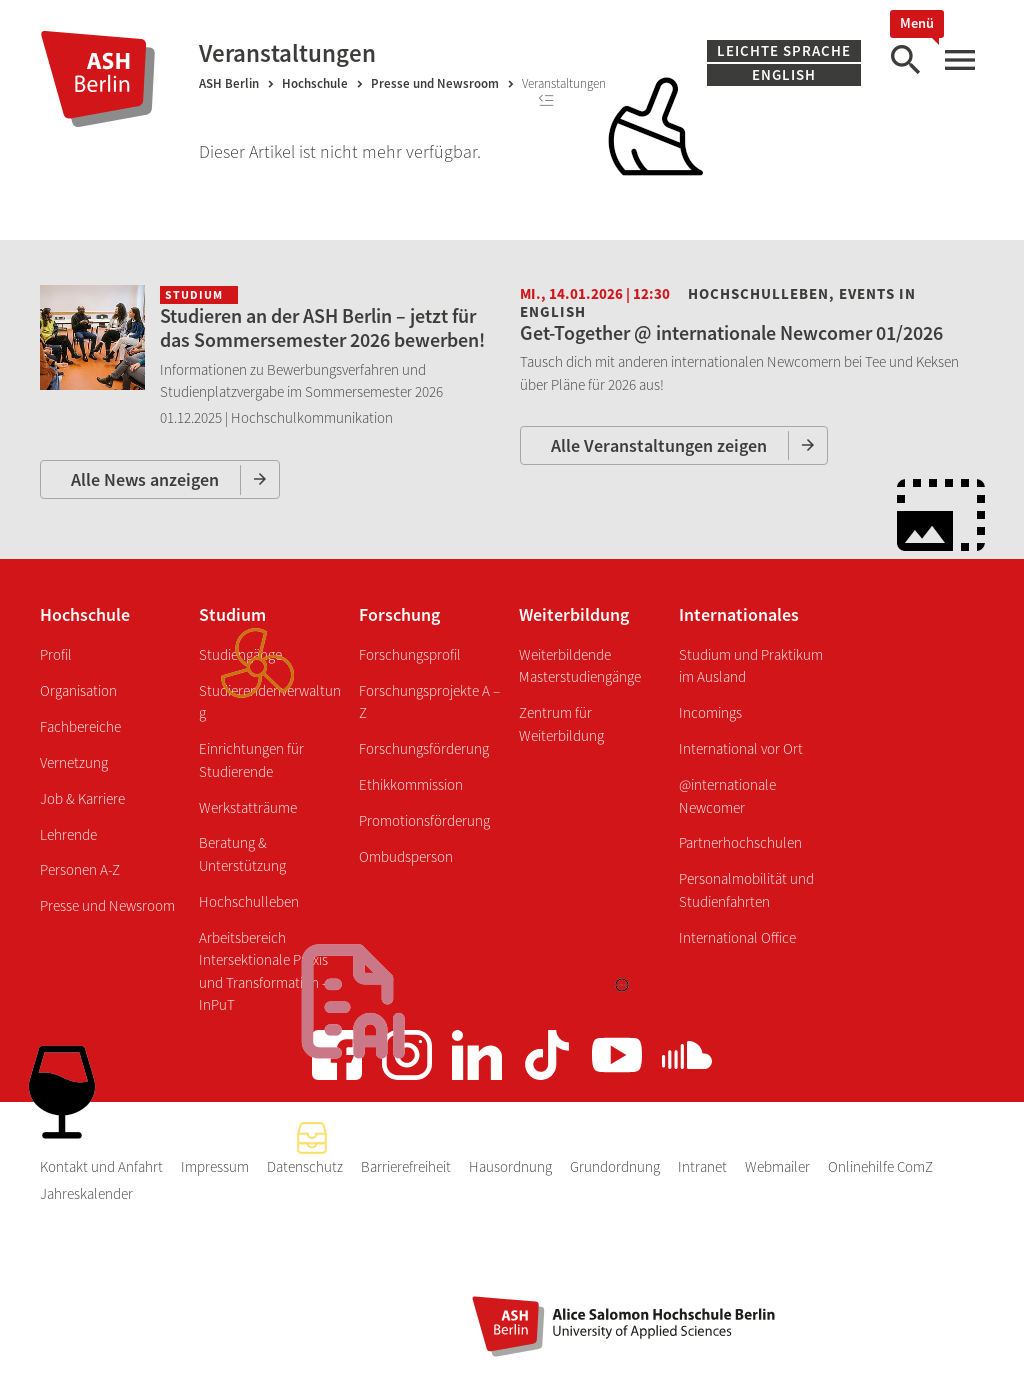 This screenshot has height=1398, width=1024. I want to click on open AI-generated document, so click(347, 1001).